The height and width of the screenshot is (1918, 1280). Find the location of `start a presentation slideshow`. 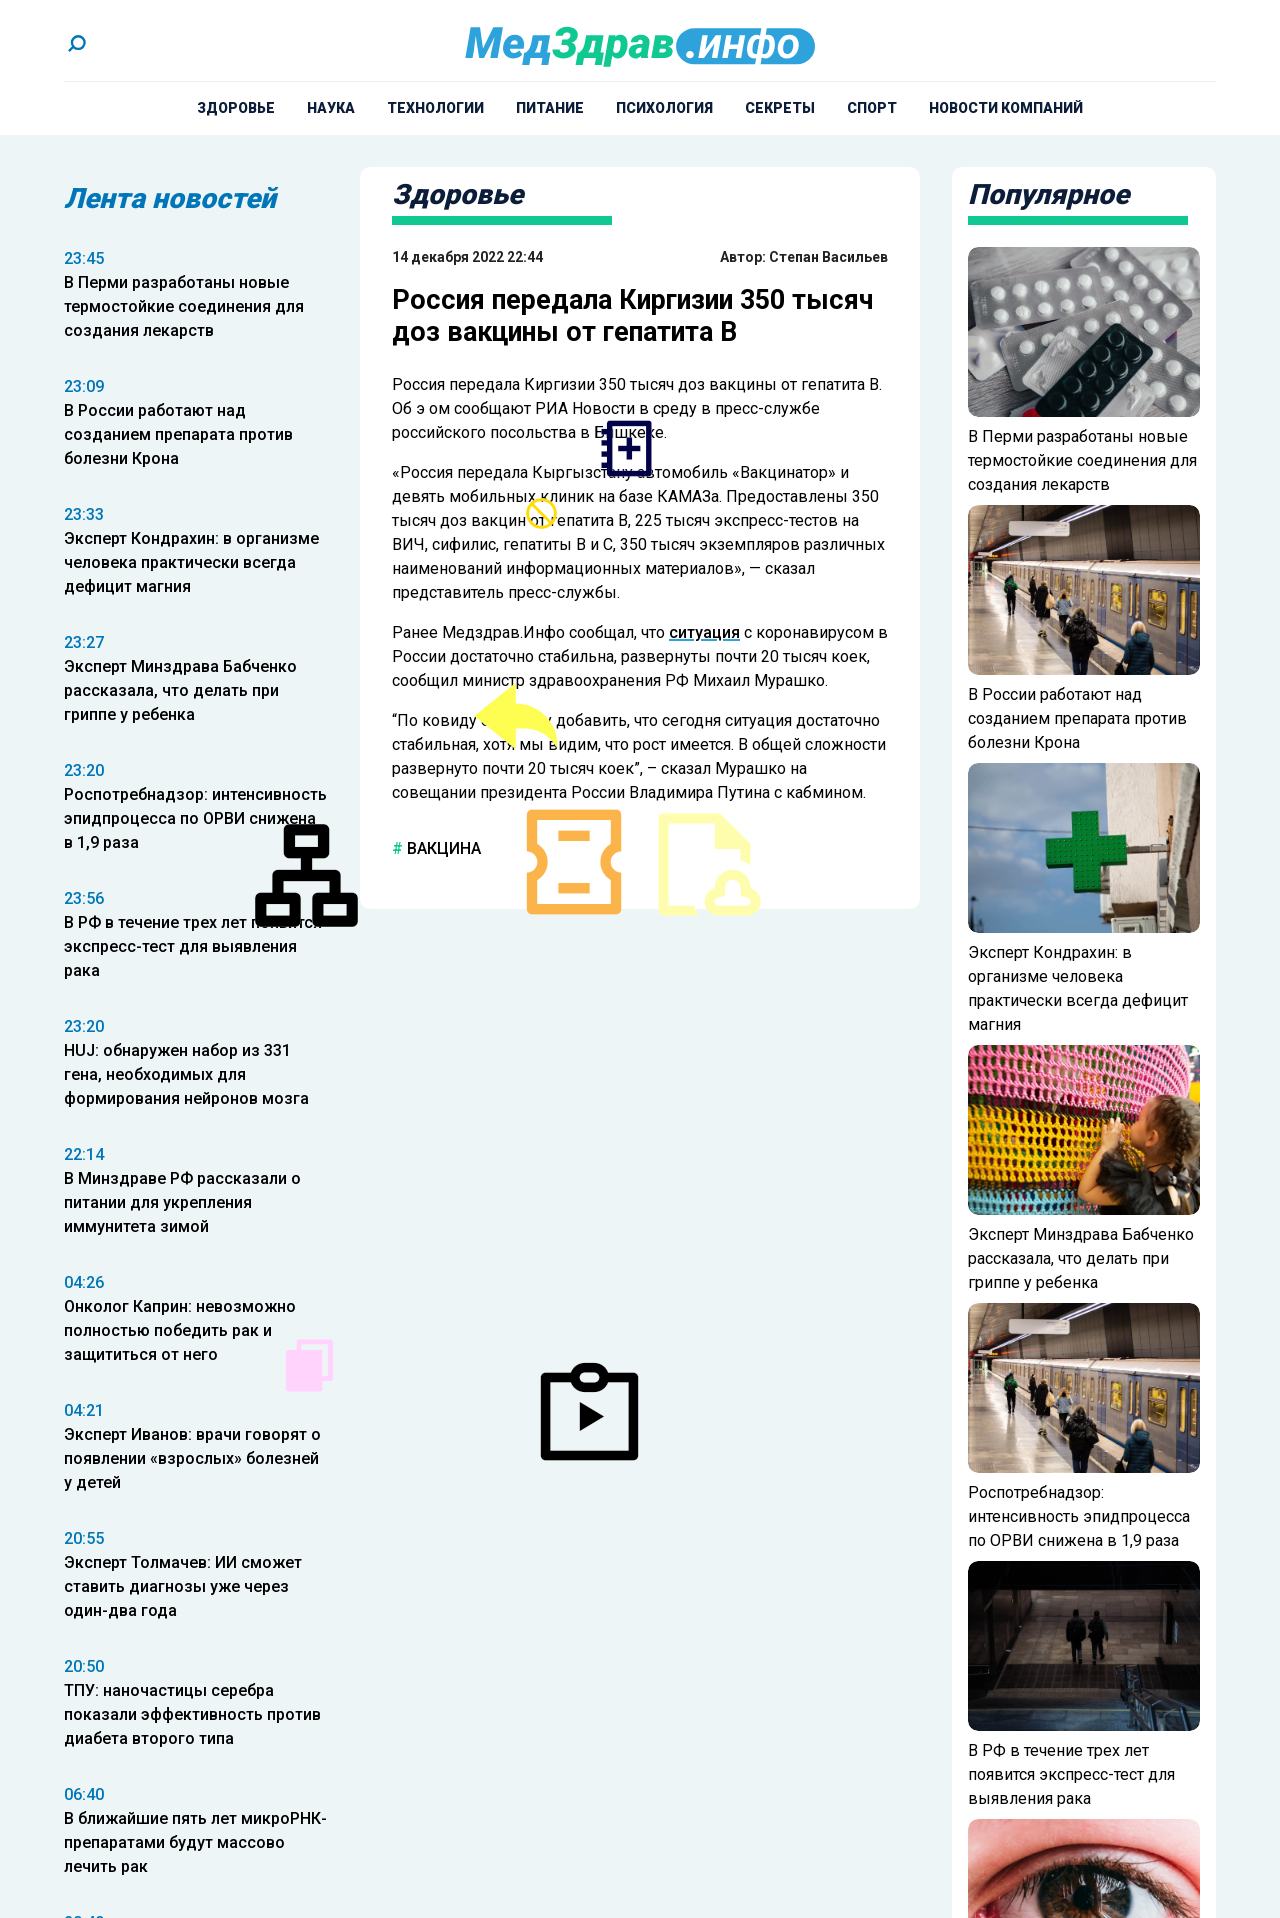

start a presentation slideshow is located at coordinates (589, 1416).